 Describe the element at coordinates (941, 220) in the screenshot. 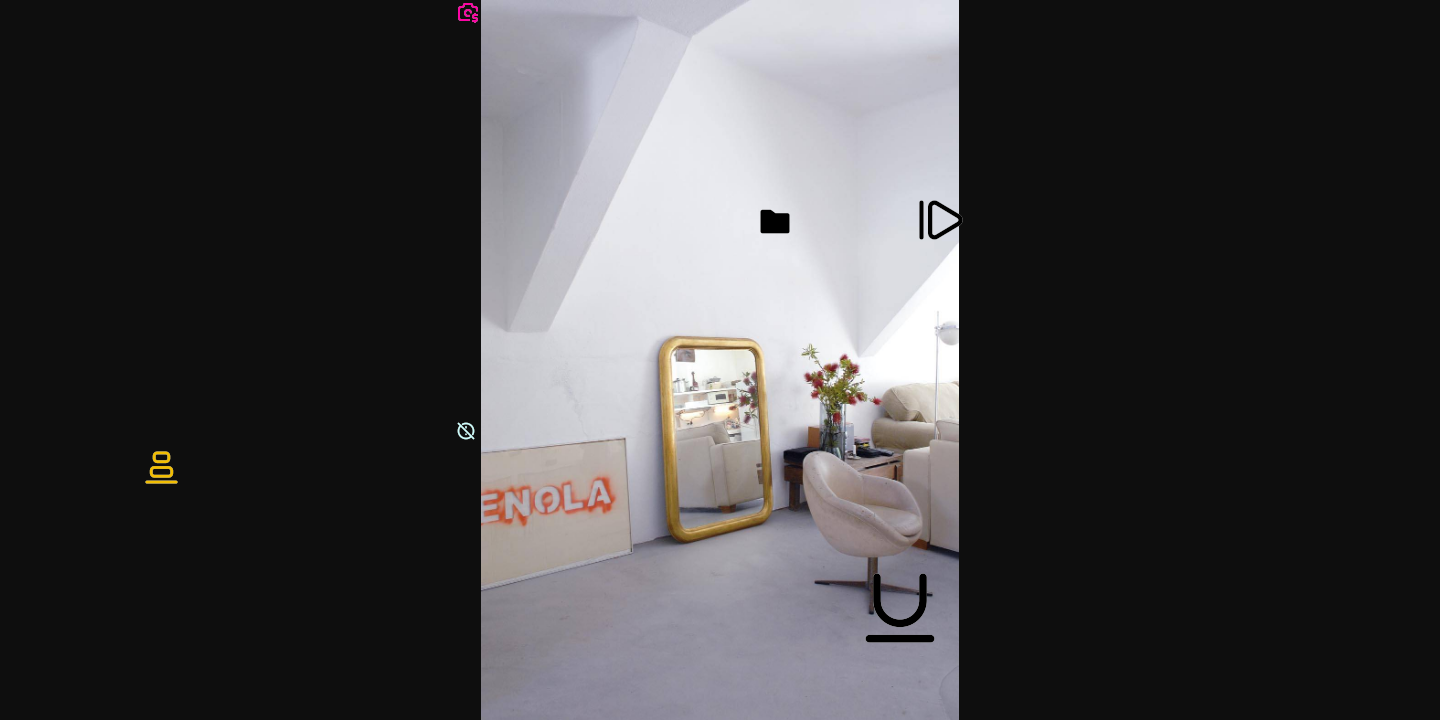

I see `skip to the next track` at that location.